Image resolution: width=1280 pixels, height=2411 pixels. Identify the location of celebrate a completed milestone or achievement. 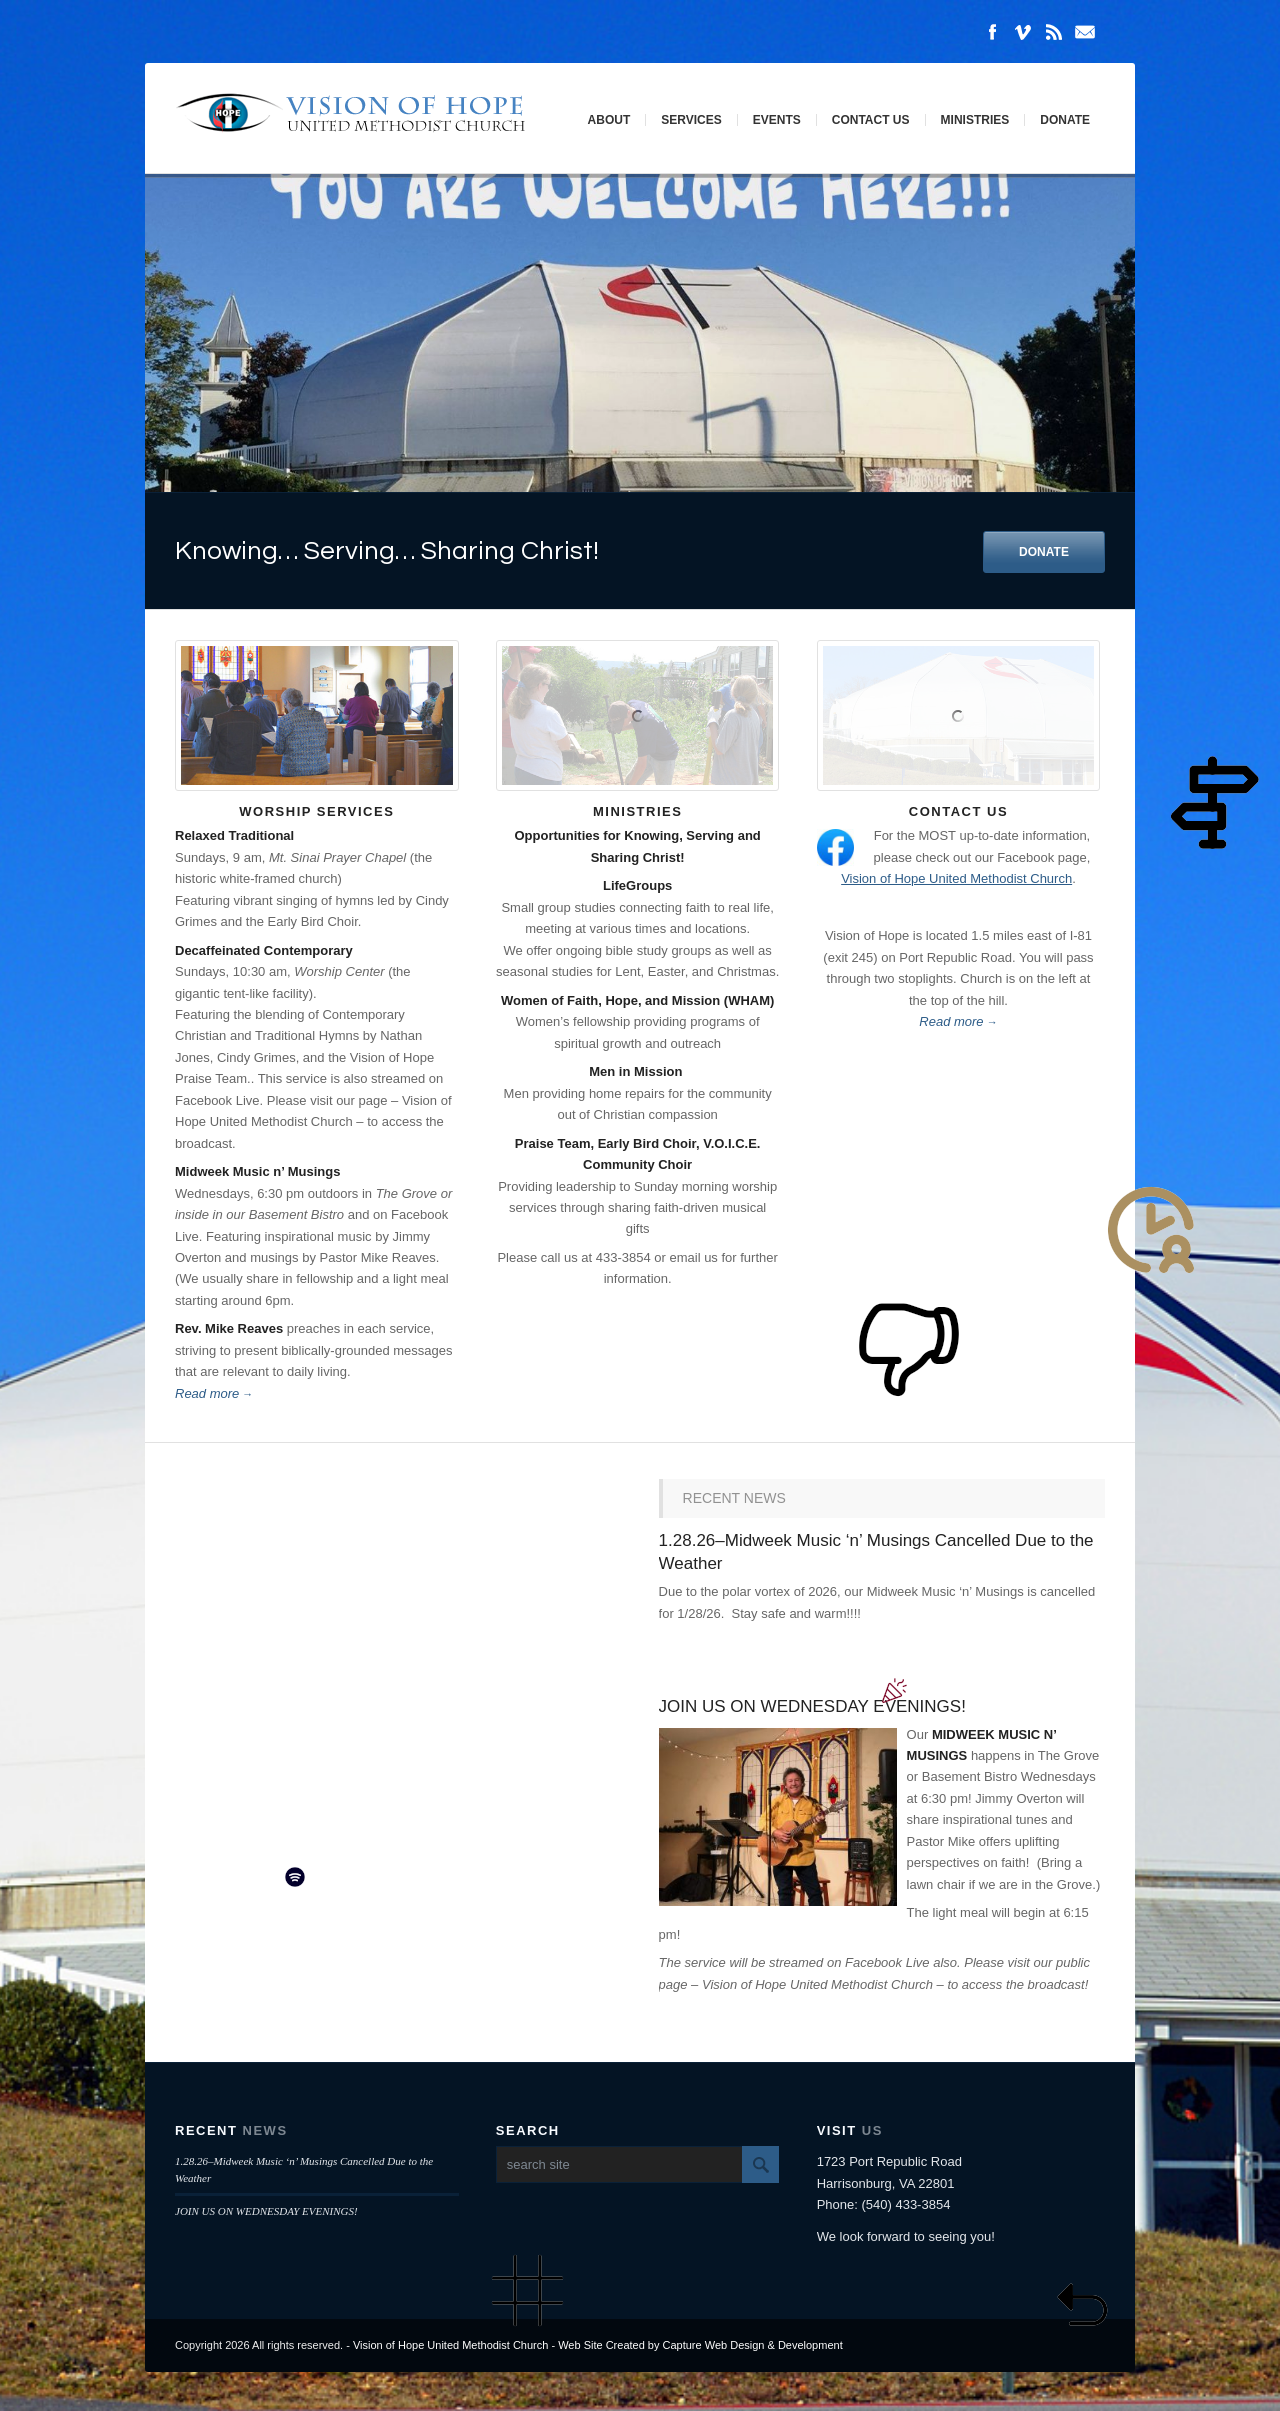
(893, 1692).